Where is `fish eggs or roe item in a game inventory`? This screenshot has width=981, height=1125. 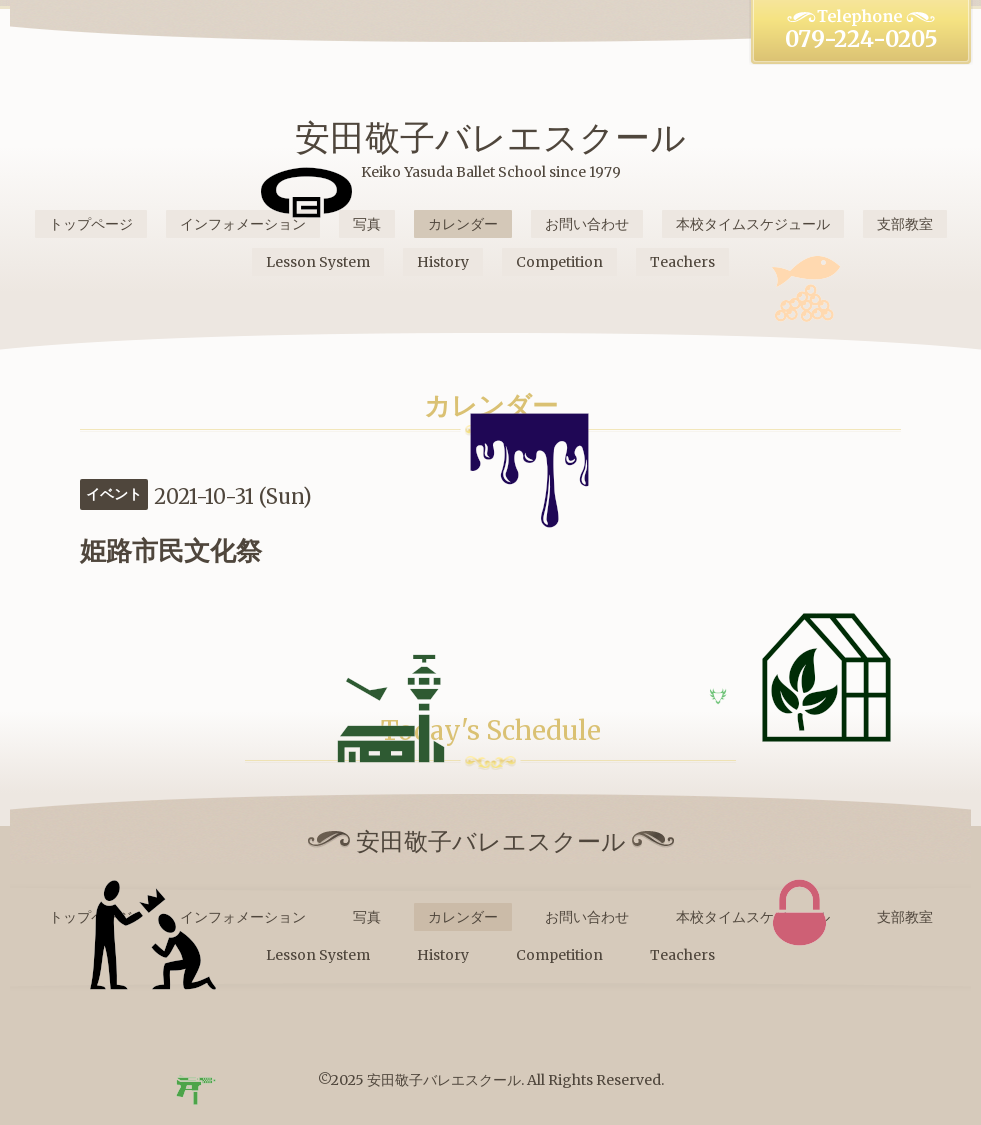
fish eggs or roe item in a game inventory is located at coordinates (806, 288).